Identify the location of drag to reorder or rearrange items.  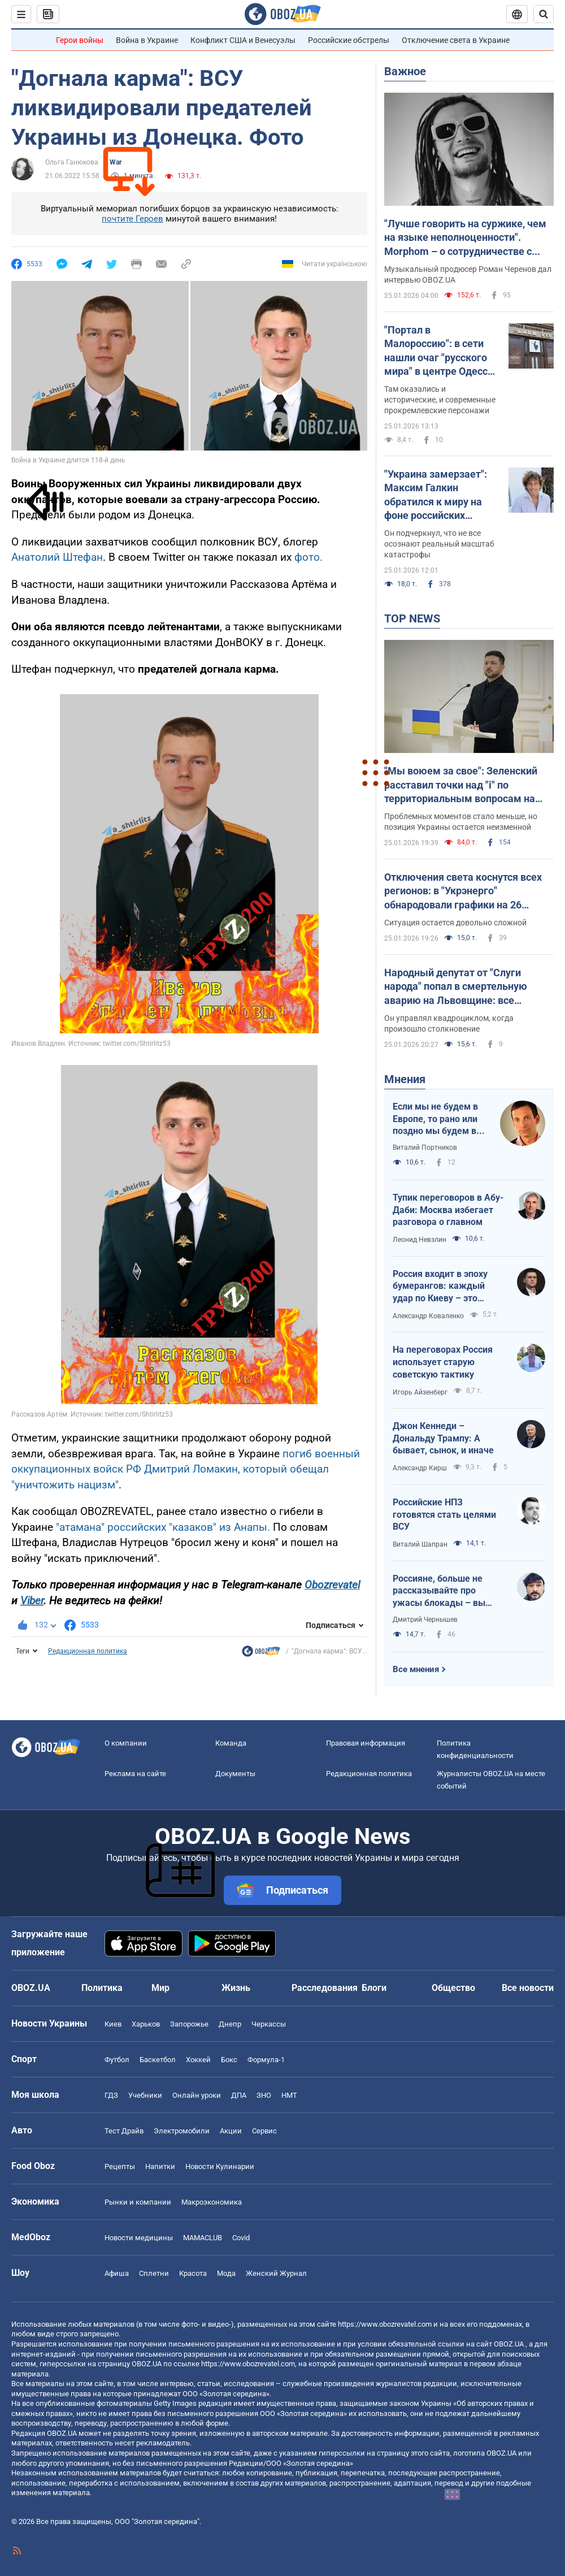
(452, 2494).